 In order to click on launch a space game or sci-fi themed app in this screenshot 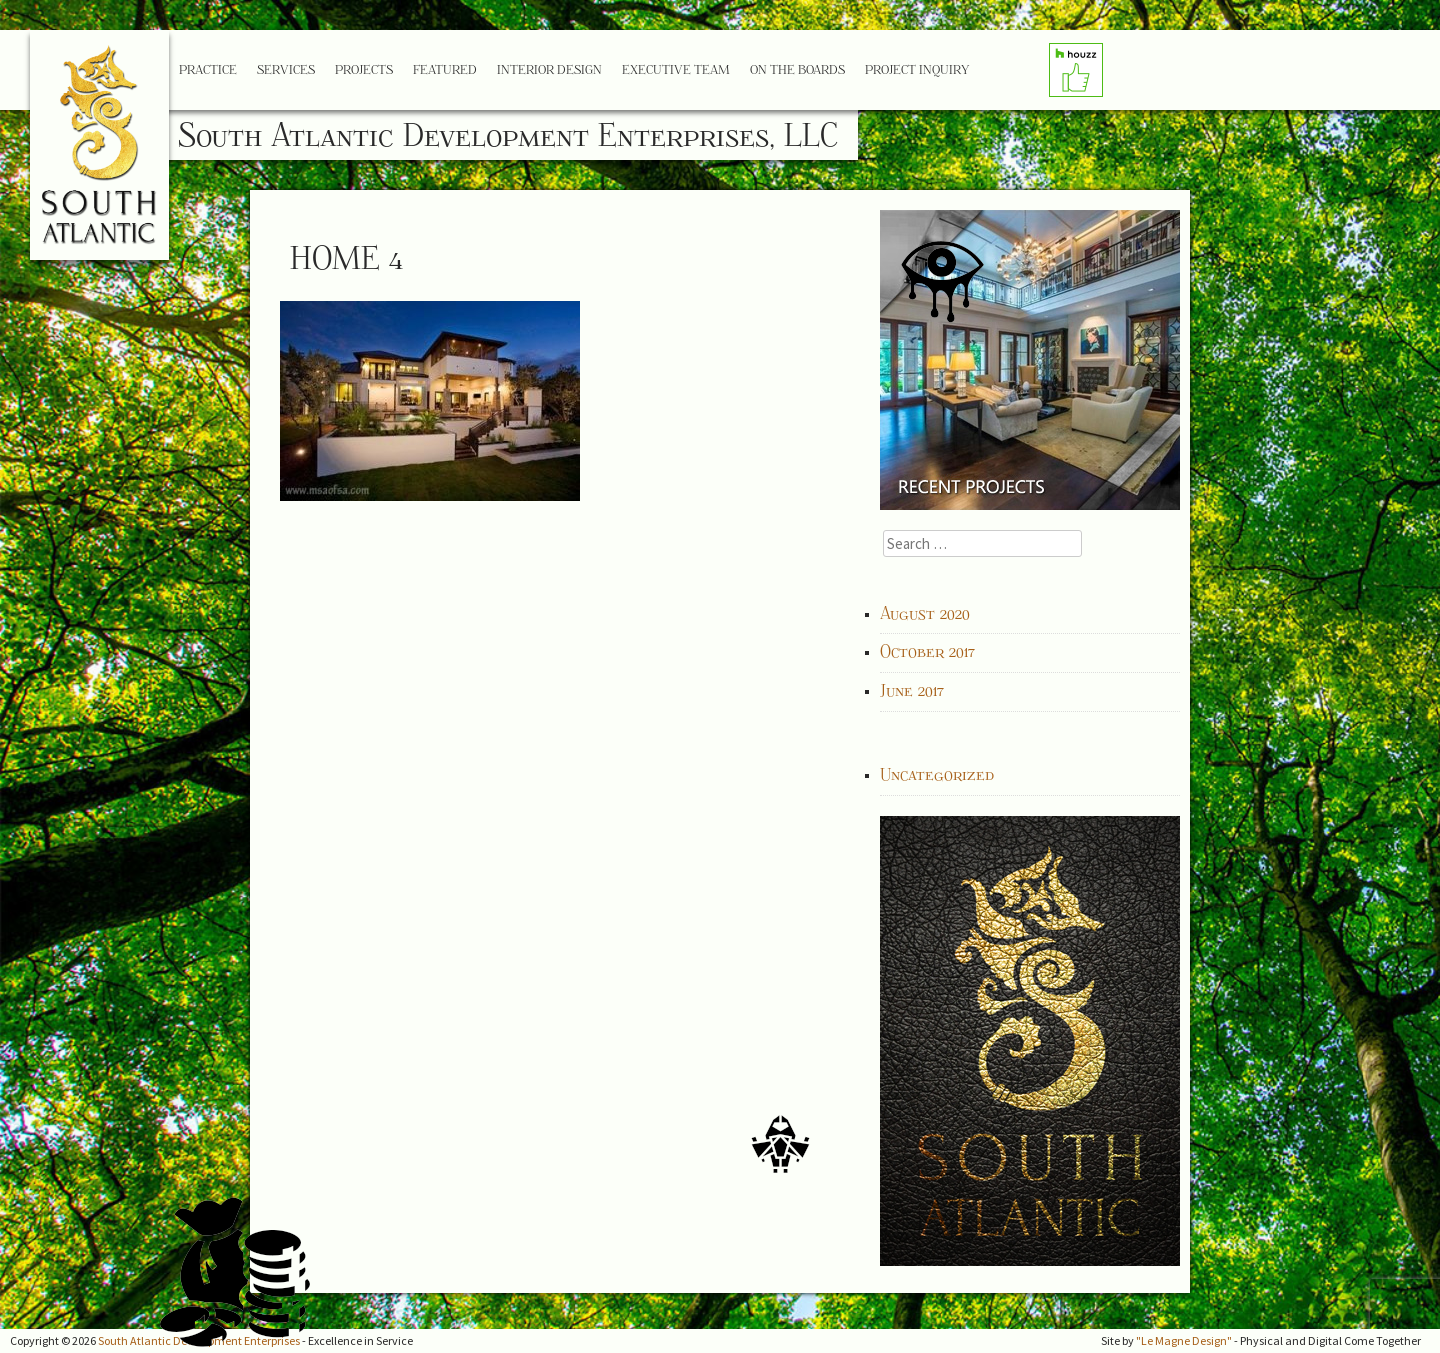, I will do `click(780, 1143)`.